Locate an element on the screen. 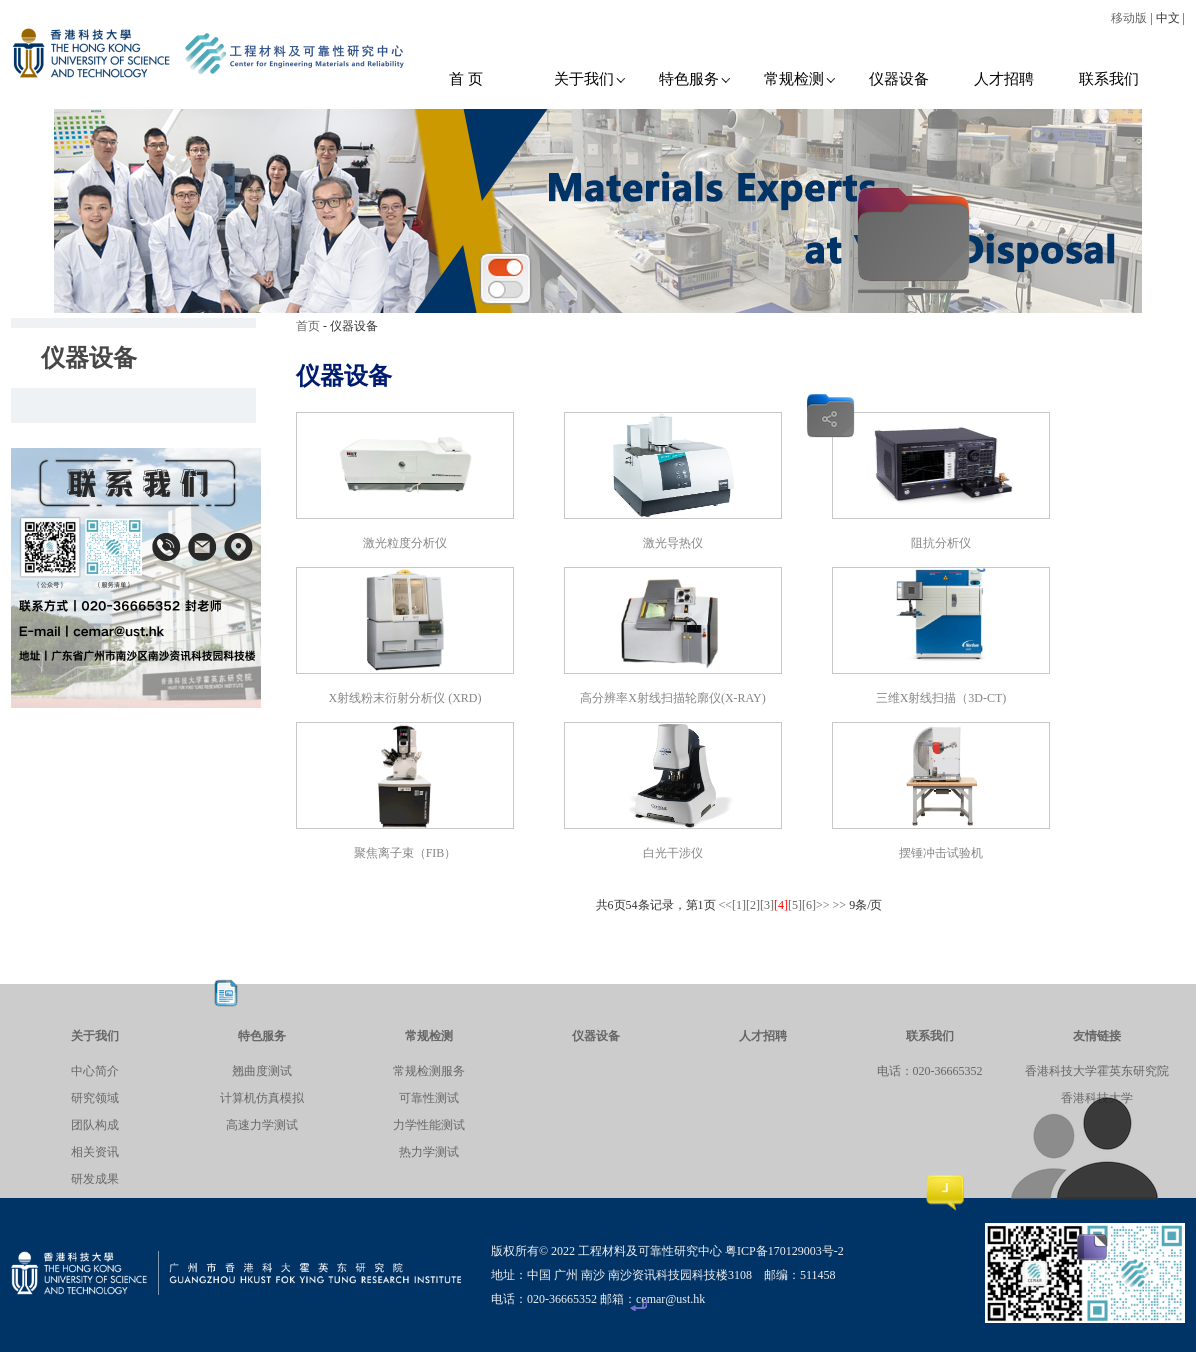 This screenshot has height=1352, width=1196. view group or shared folder is located at coordinates (1084, 1133).